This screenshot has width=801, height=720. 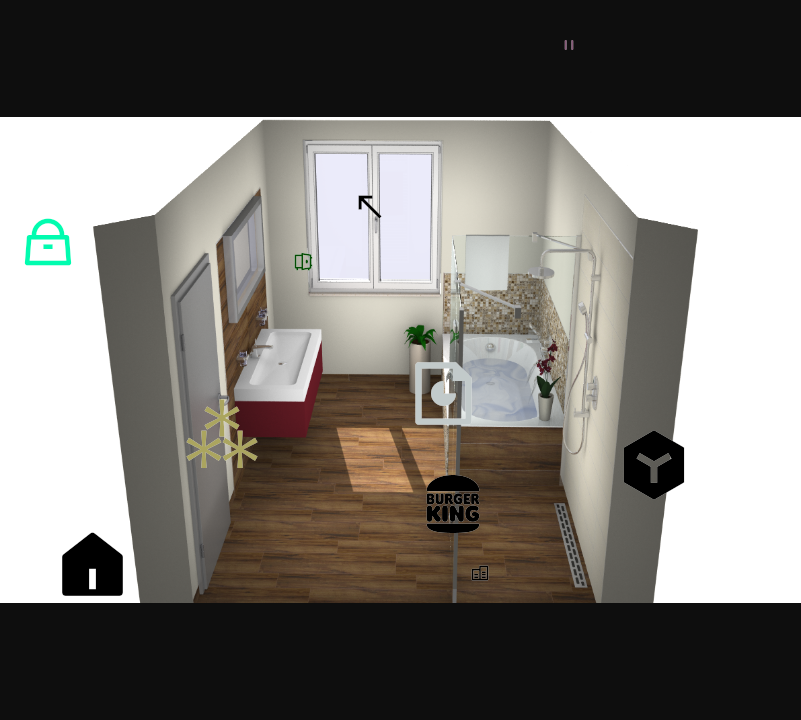 What do you see at coordinates (48, 242) in the screenshot?
I see `view your shopping bag` at bounding box center [48, 242].